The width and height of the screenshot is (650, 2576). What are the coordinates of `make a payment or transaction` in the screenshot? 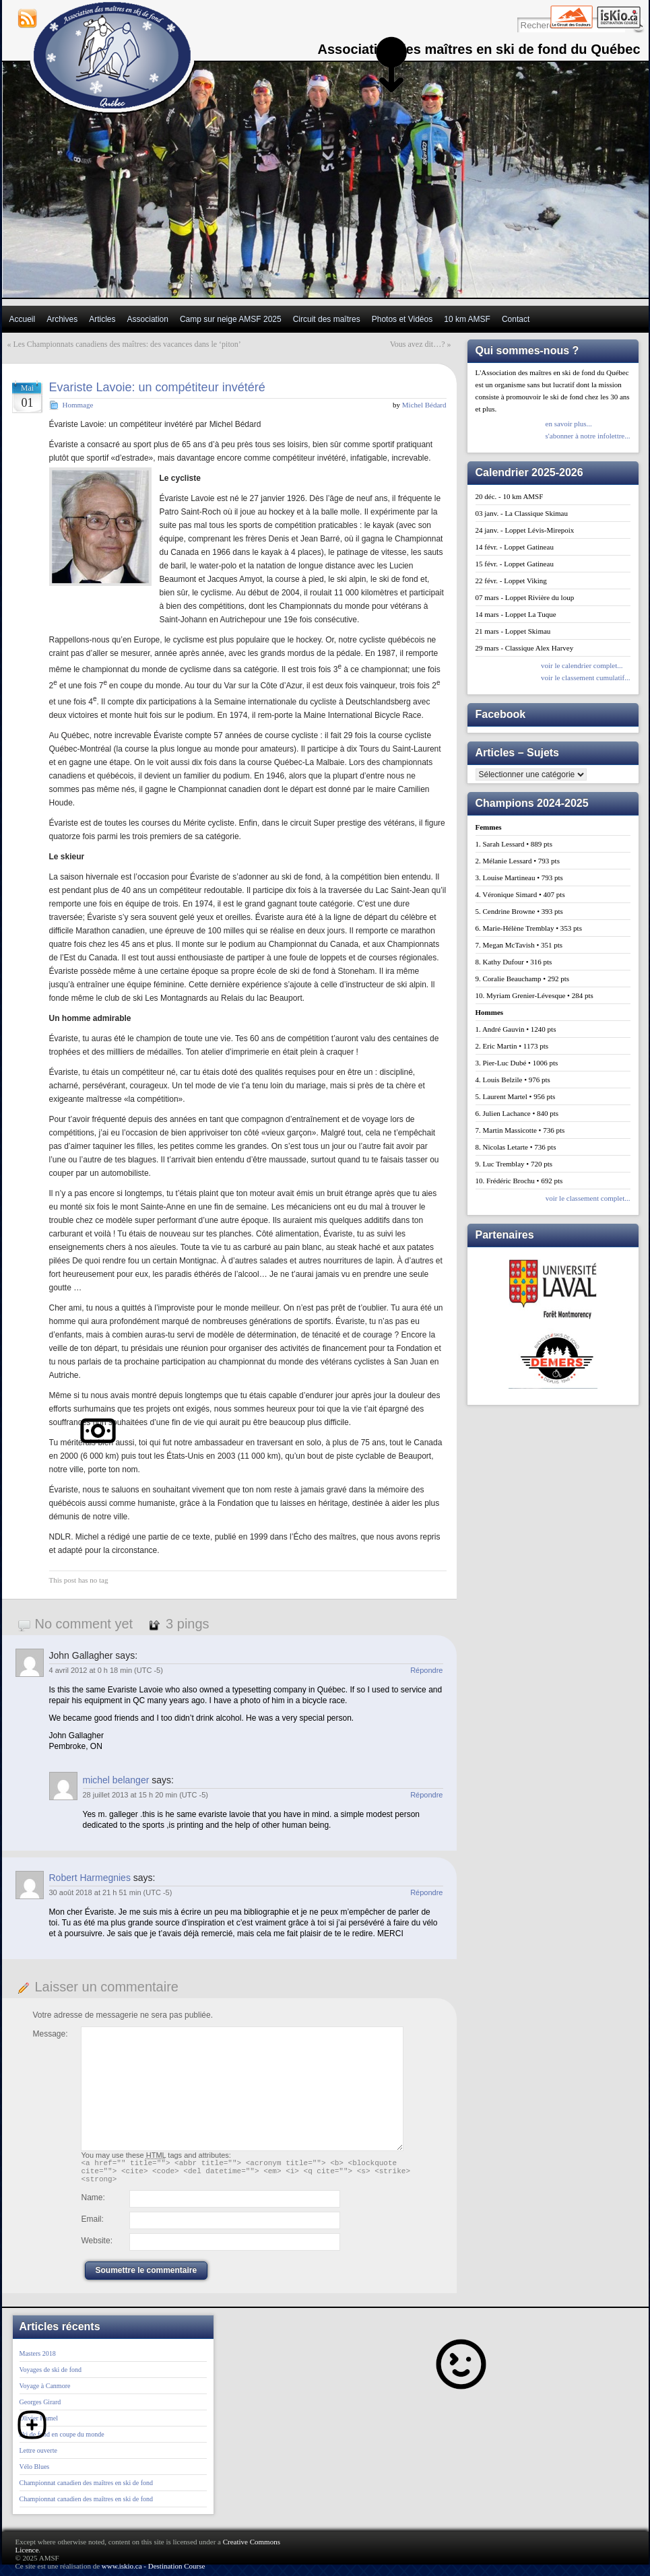 It's located at (98, 1430).